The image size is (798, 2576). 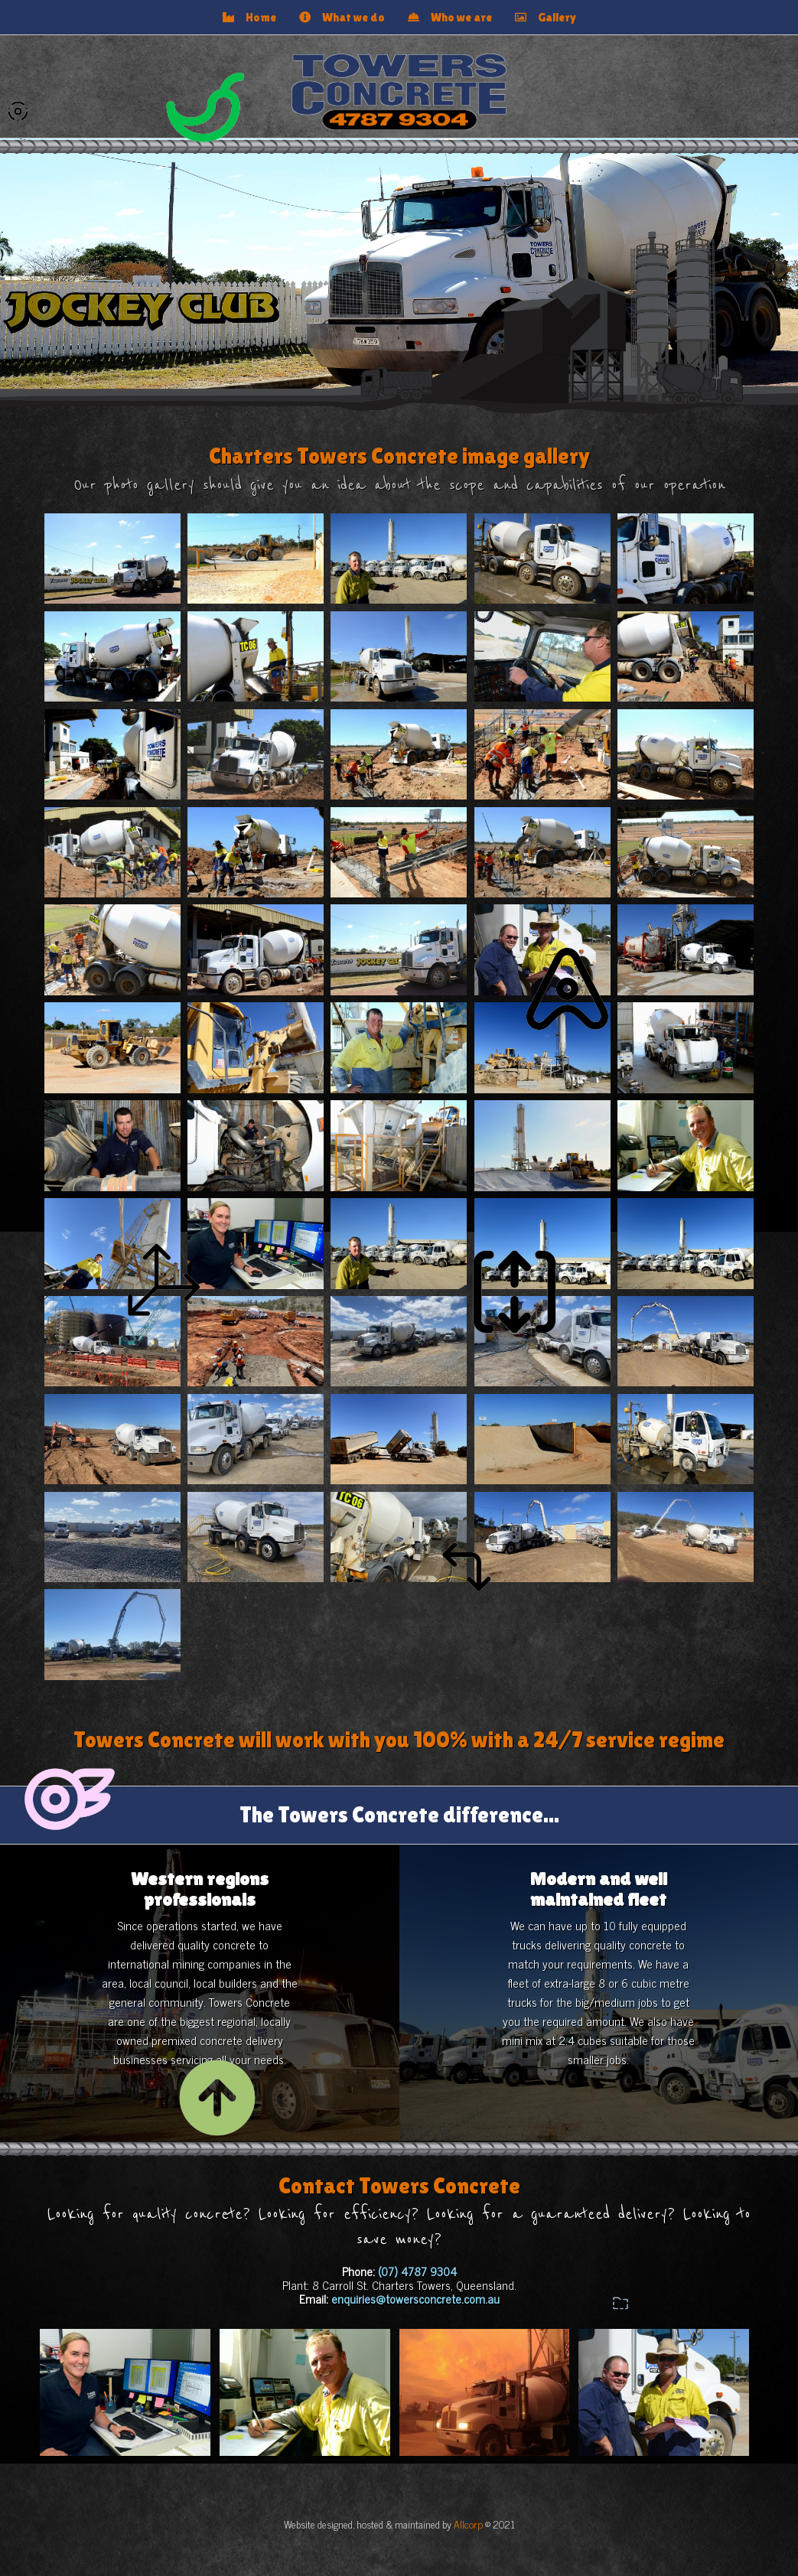 What do you see at coordinates (217, 2098) in the screenshot?
I see `upload a file or content` at bounding box center [217, 2098].